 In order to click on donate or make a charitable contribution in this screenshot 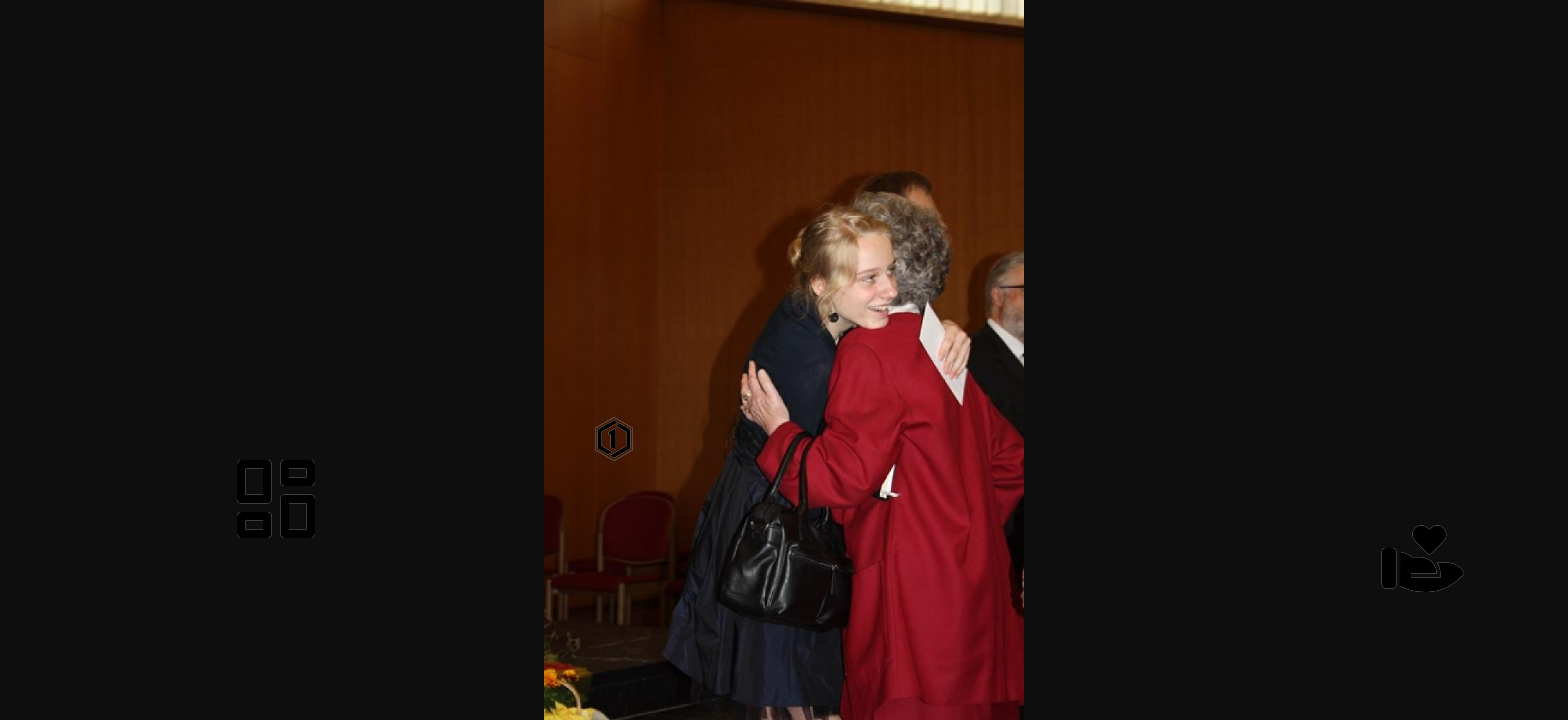, I will do `click(1422, 559)`.